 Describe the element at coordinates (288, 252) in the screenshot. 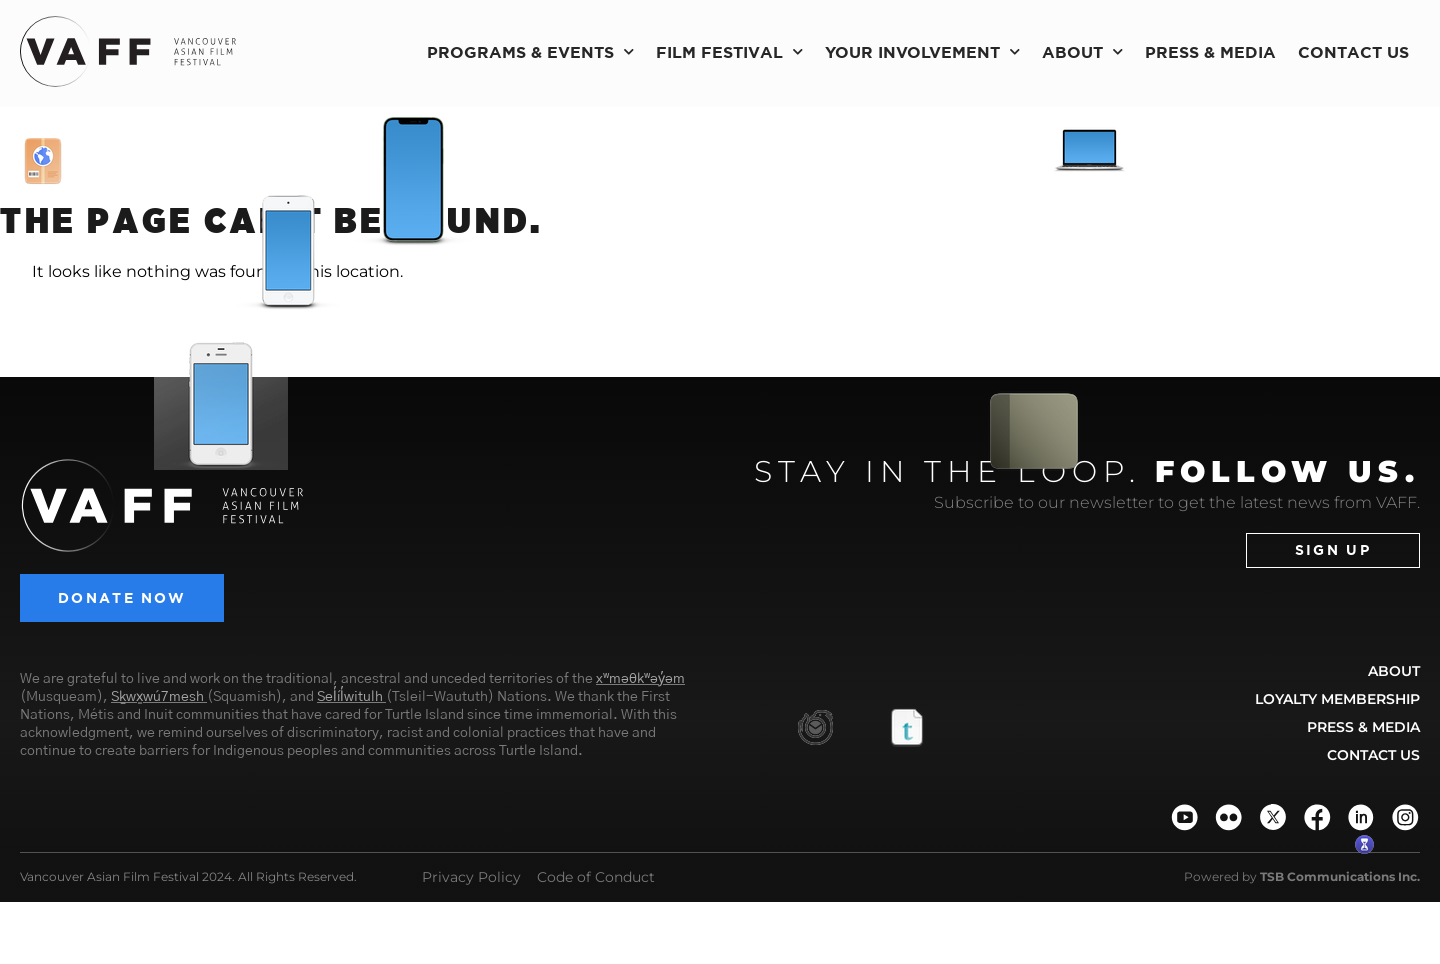

I see `iPod Touch device connected` at that location.